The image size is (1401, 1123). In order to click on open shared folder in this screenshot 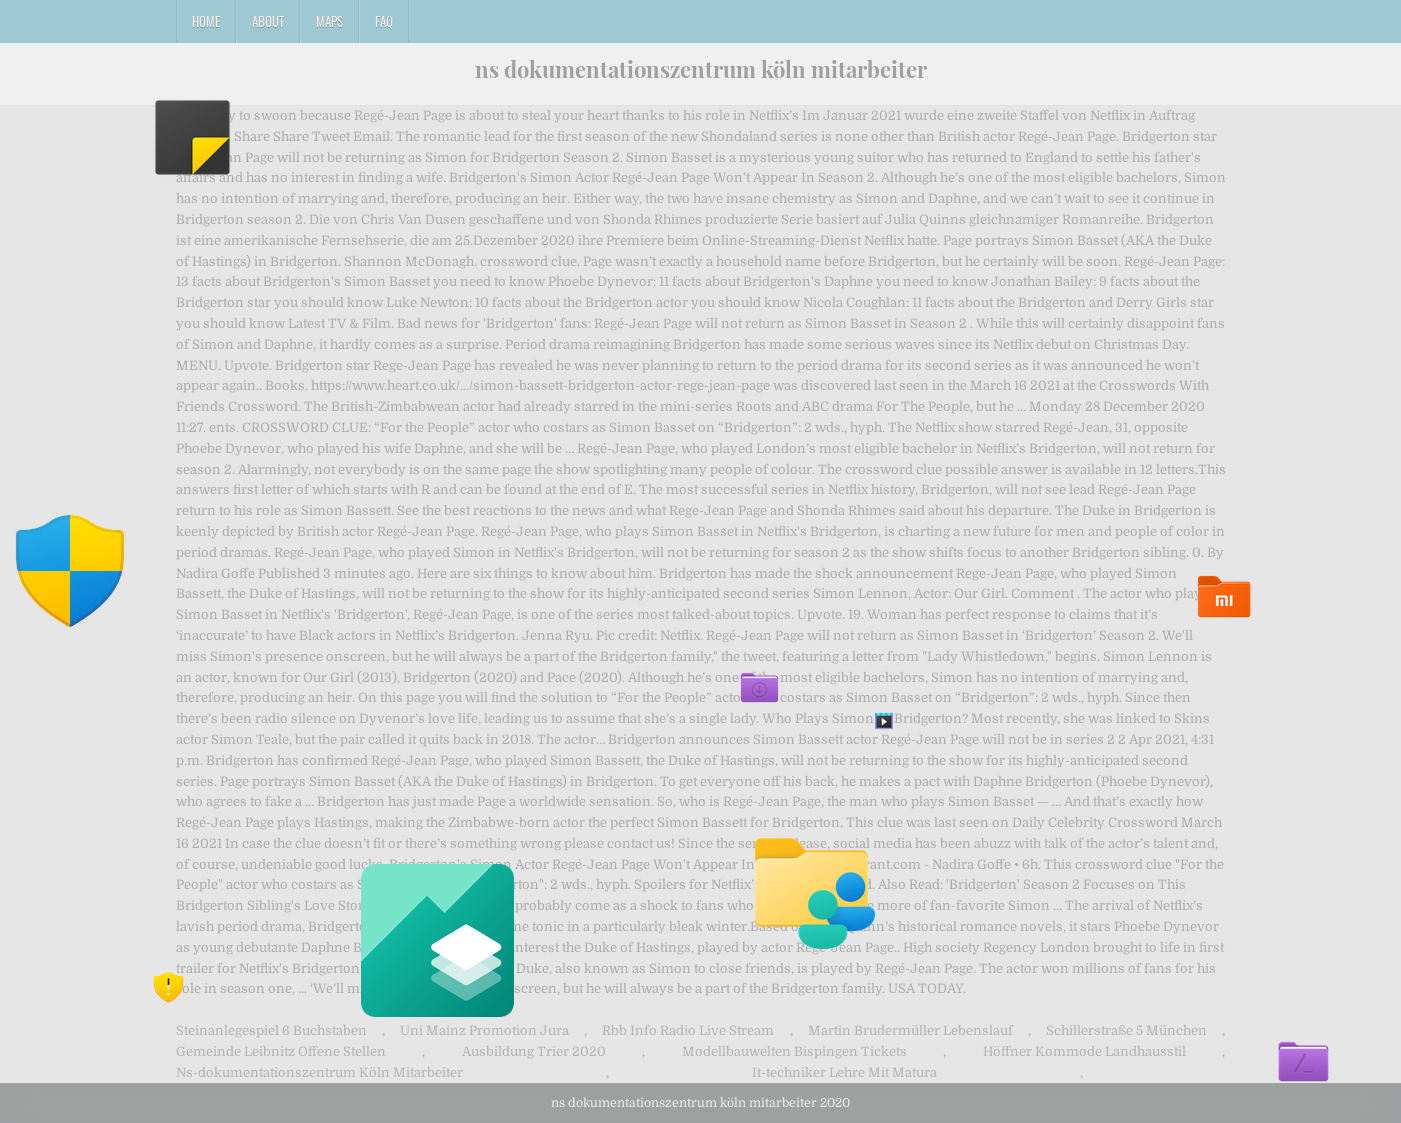, I will do `click(811, 885)`.